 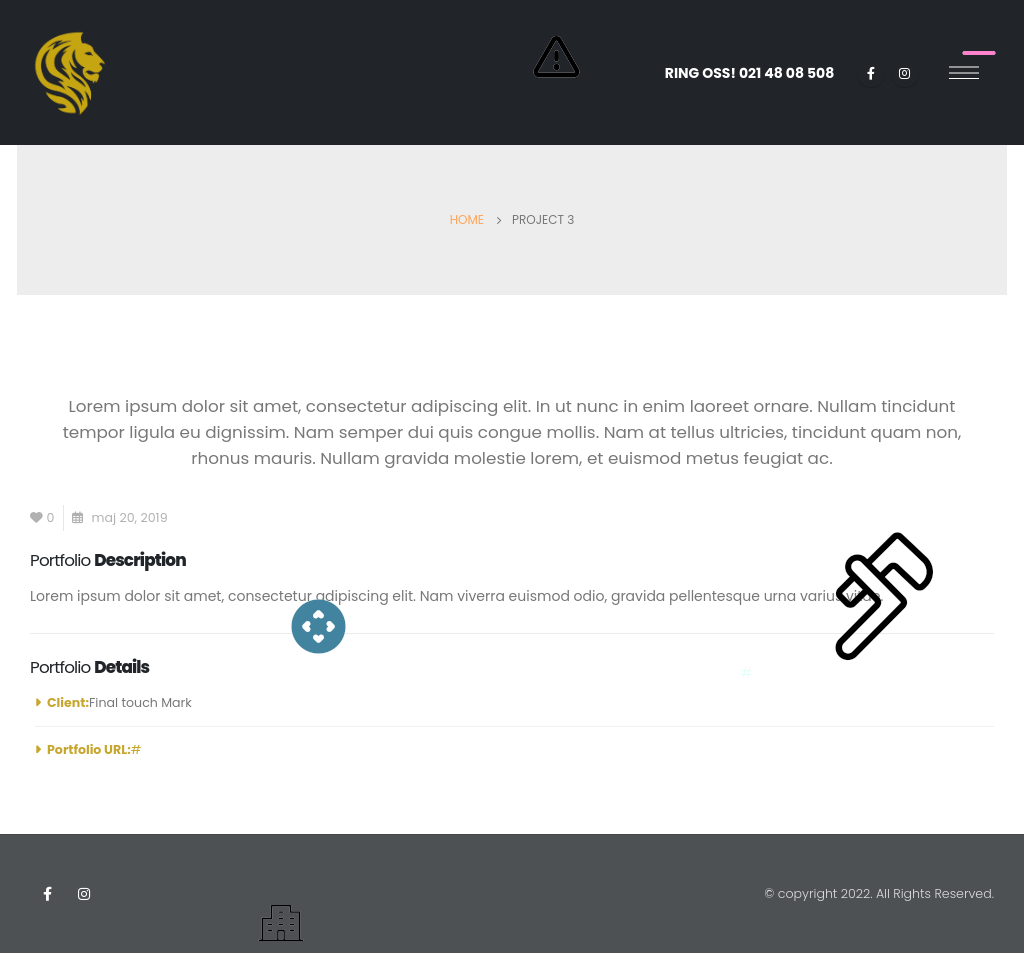 What do you see at coordinates (746, 672) in the screenshot?
I see `view or browse hashtags` at bounding box center [746, 672].